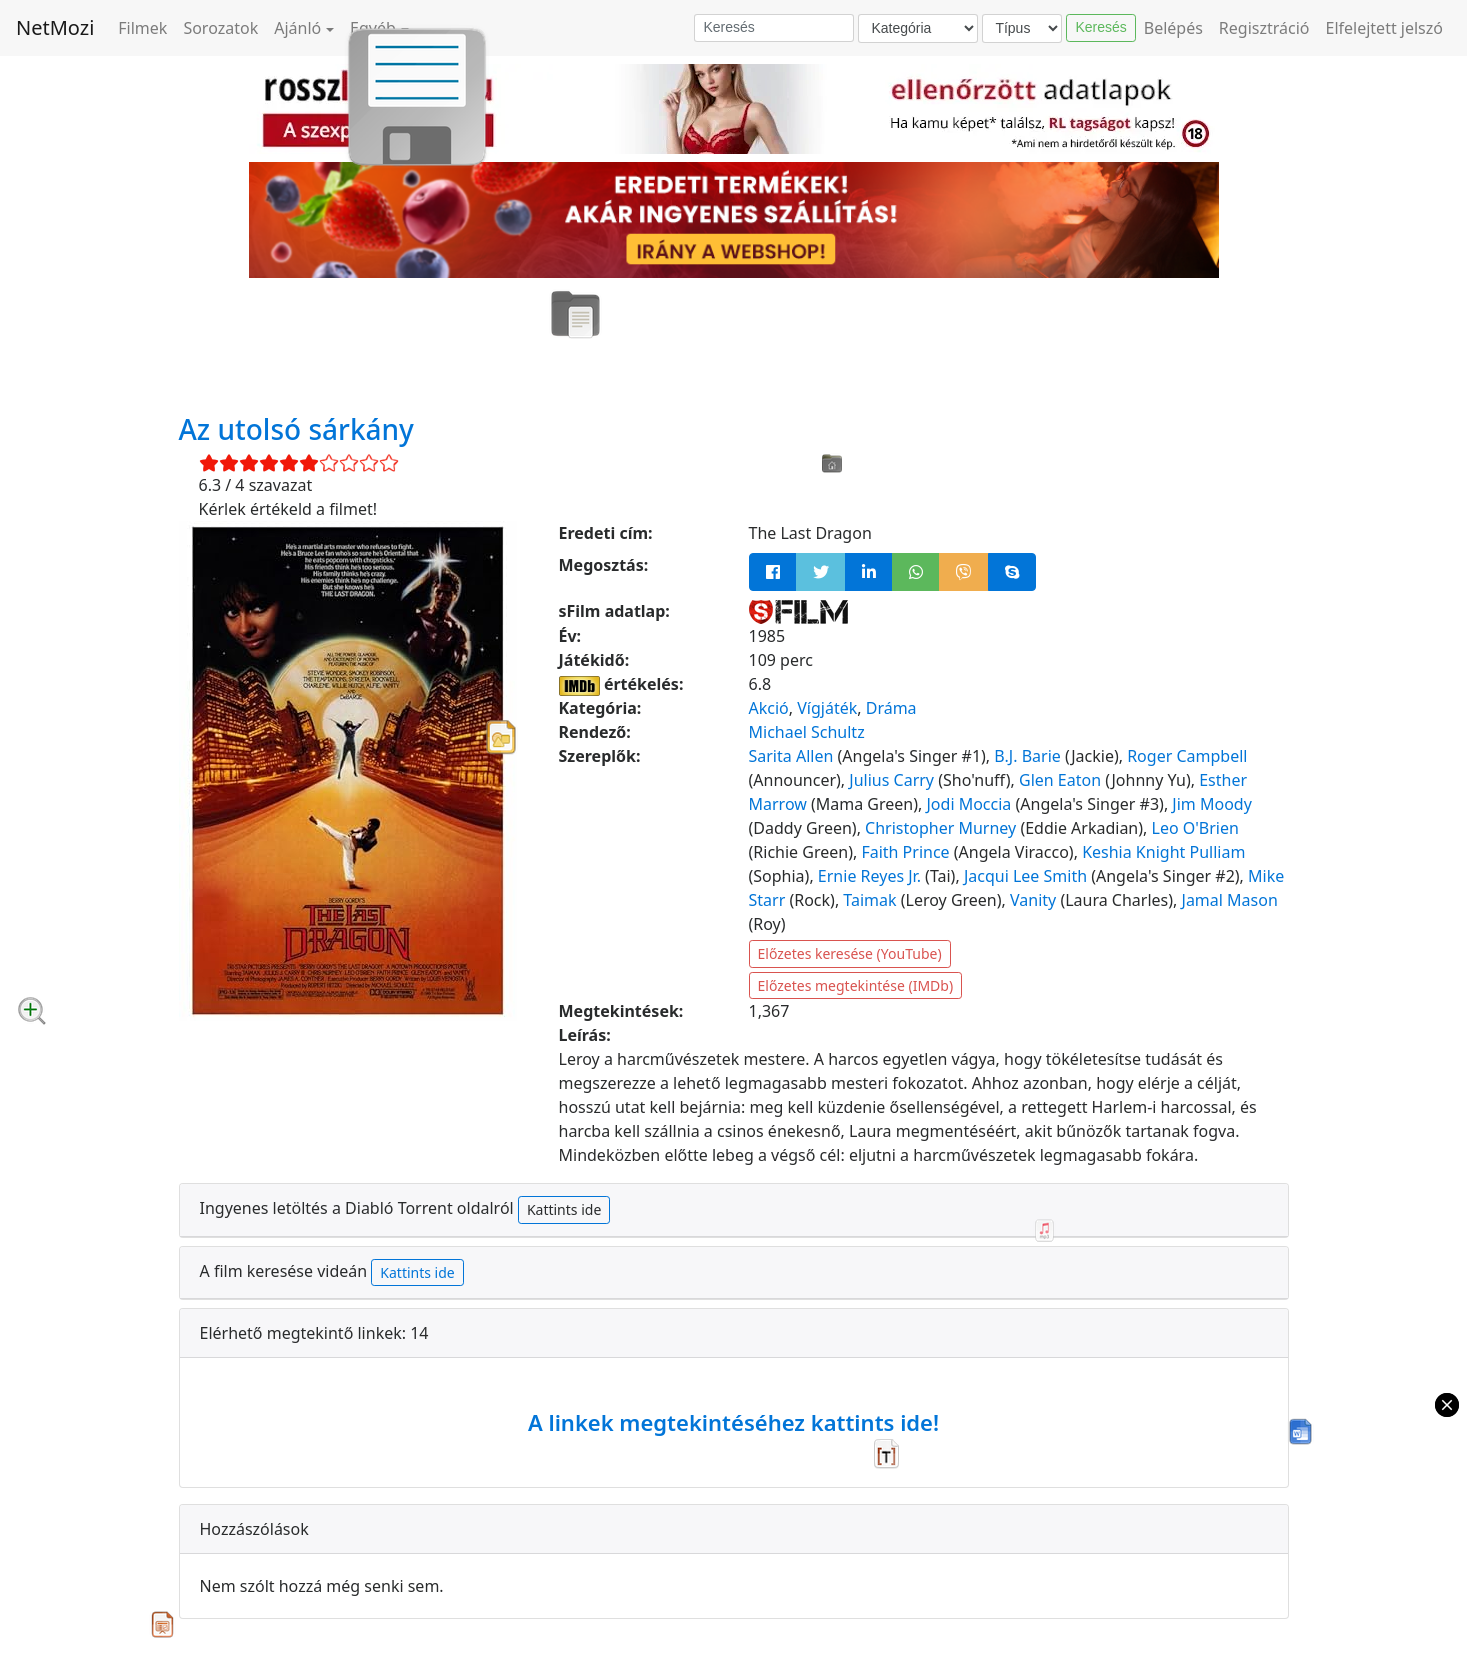 The height and width of the screenshot is (1675, 1467). What do you see at coordinates (832, 463) in the screenshot?
I see `access your home folder` at bounding box center [832, 463].